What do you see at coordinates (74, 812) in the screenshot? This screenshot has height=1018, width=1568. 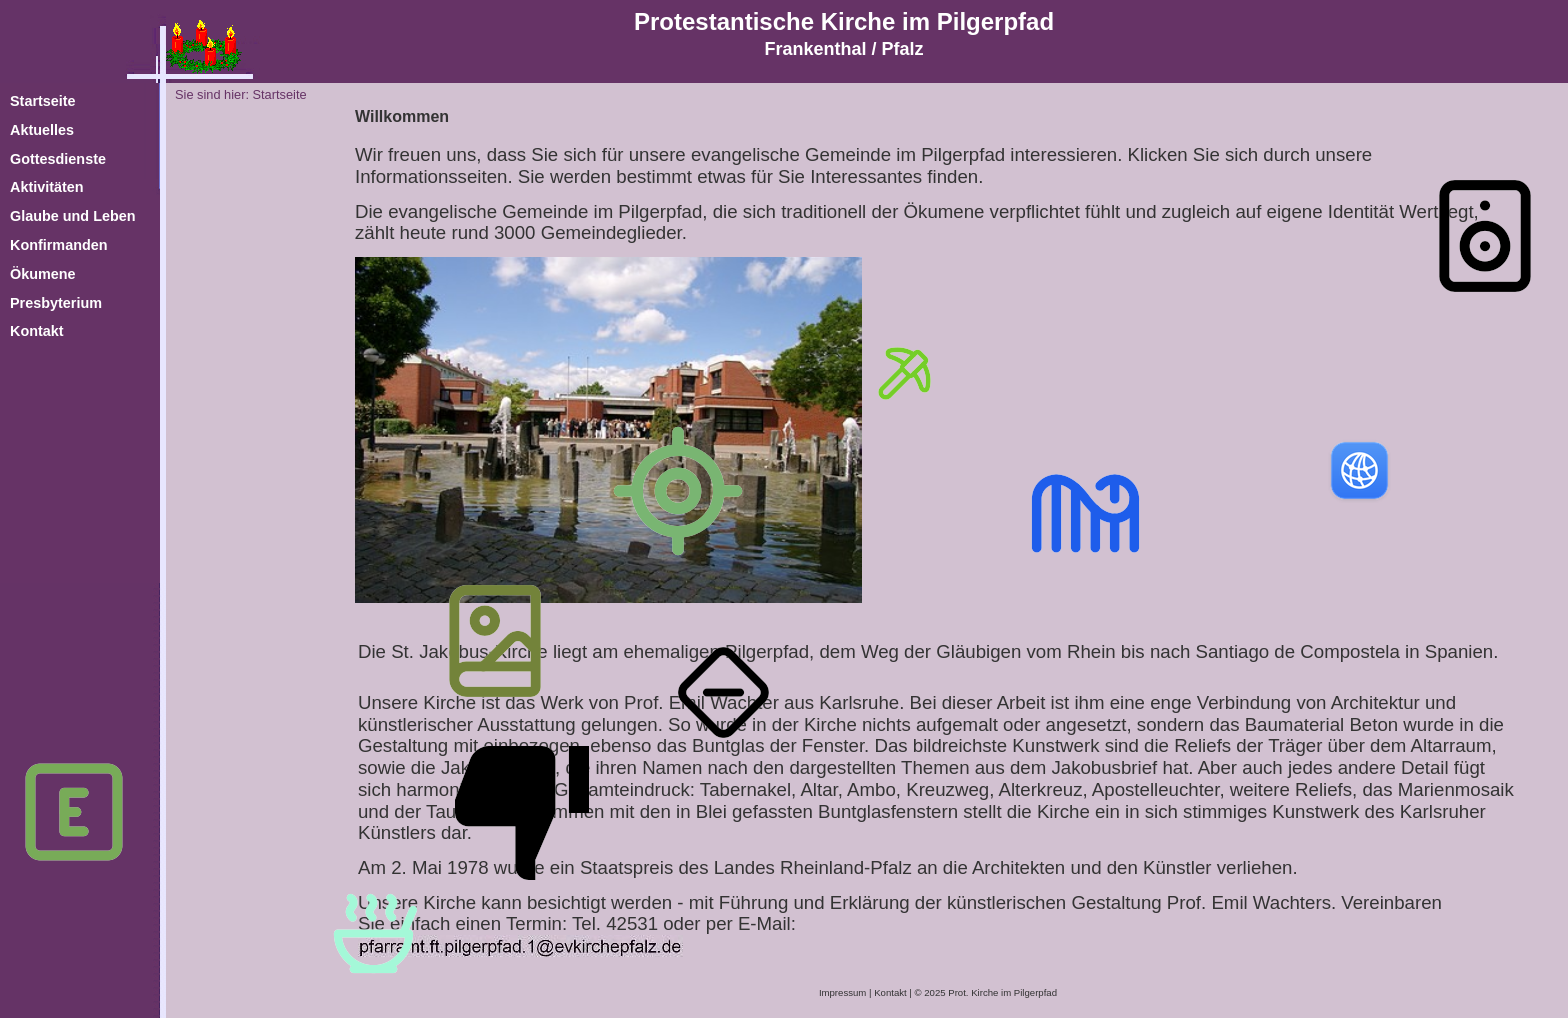 I see `indicates an "E" rating or classification` at bounding box center [74, 812].